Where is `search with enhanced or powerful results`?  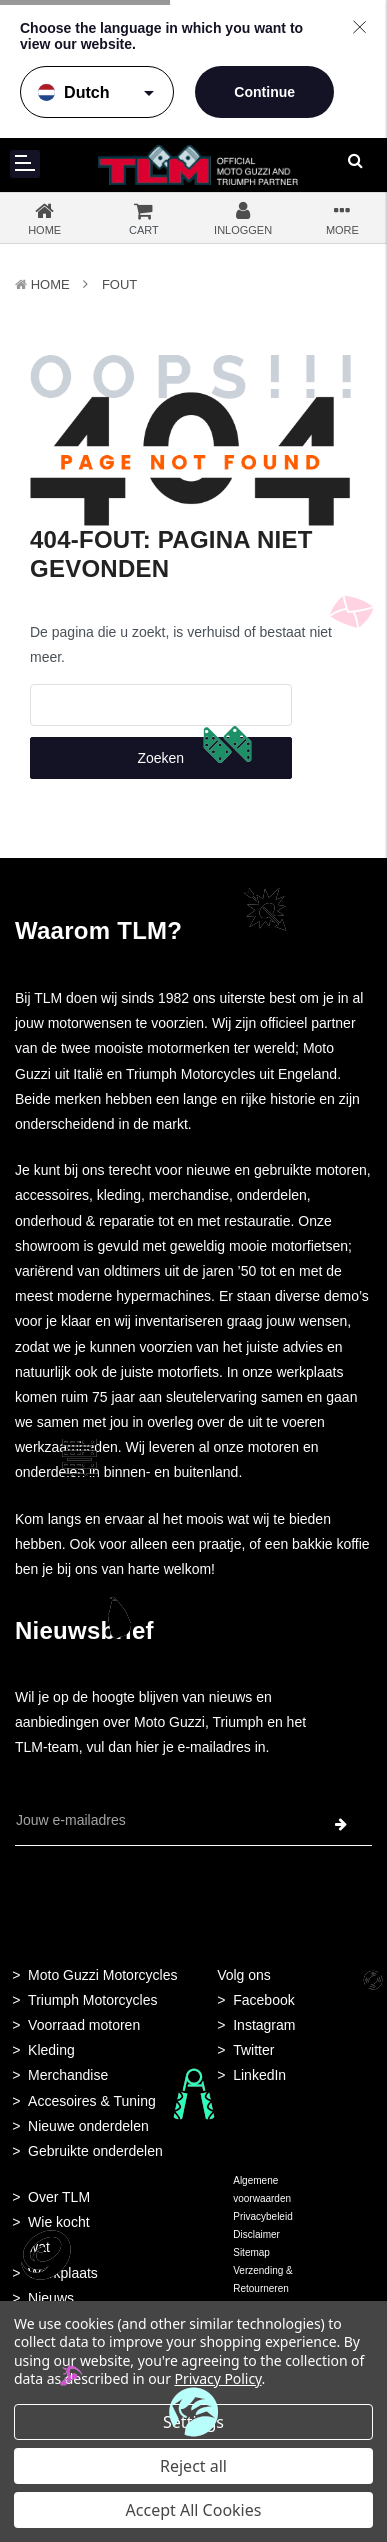
search with enhanced or powerful results is located at coordinates (265, 909).